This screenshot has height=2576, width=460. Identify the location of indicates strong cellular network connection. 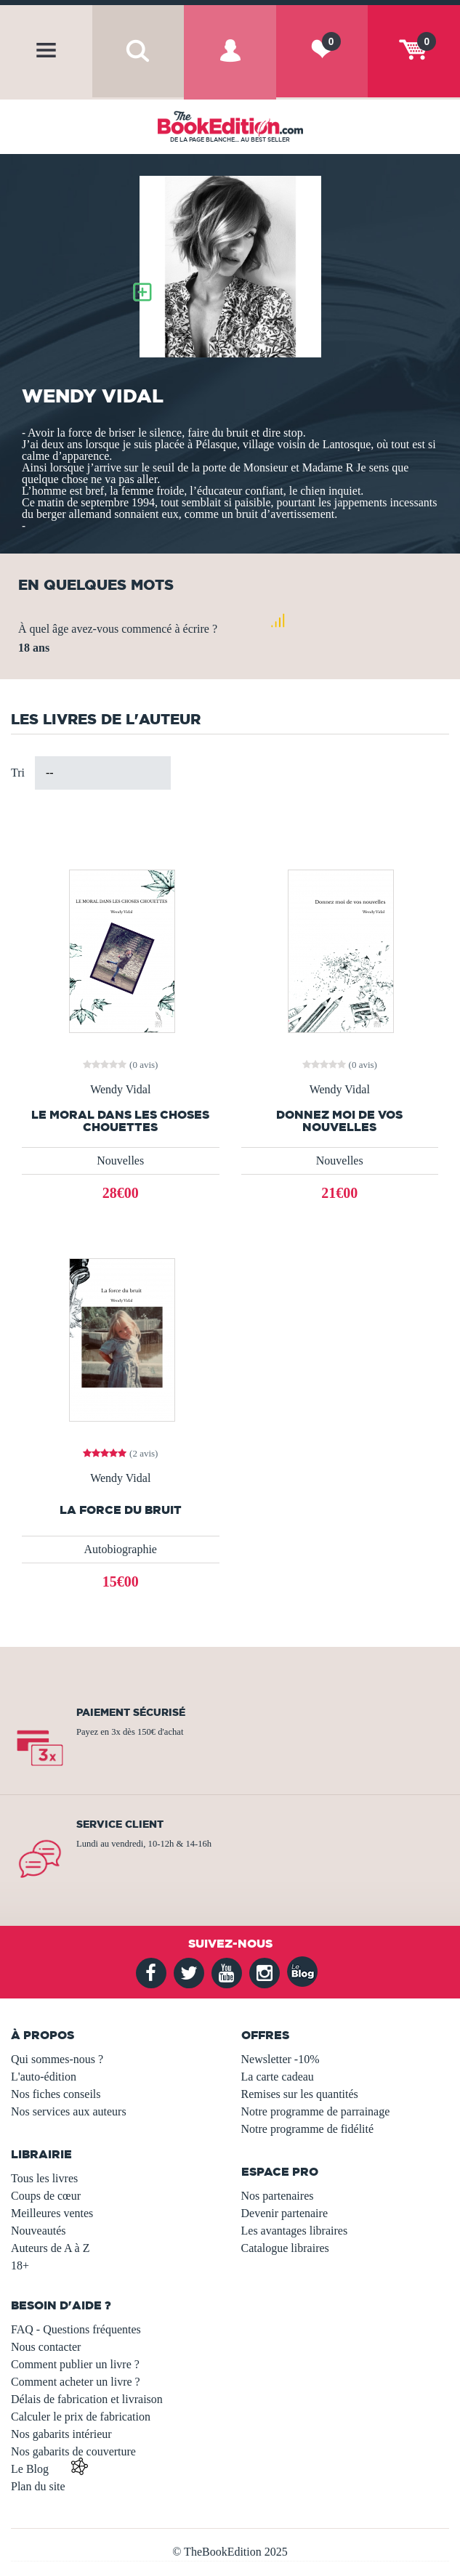
(281, 620).